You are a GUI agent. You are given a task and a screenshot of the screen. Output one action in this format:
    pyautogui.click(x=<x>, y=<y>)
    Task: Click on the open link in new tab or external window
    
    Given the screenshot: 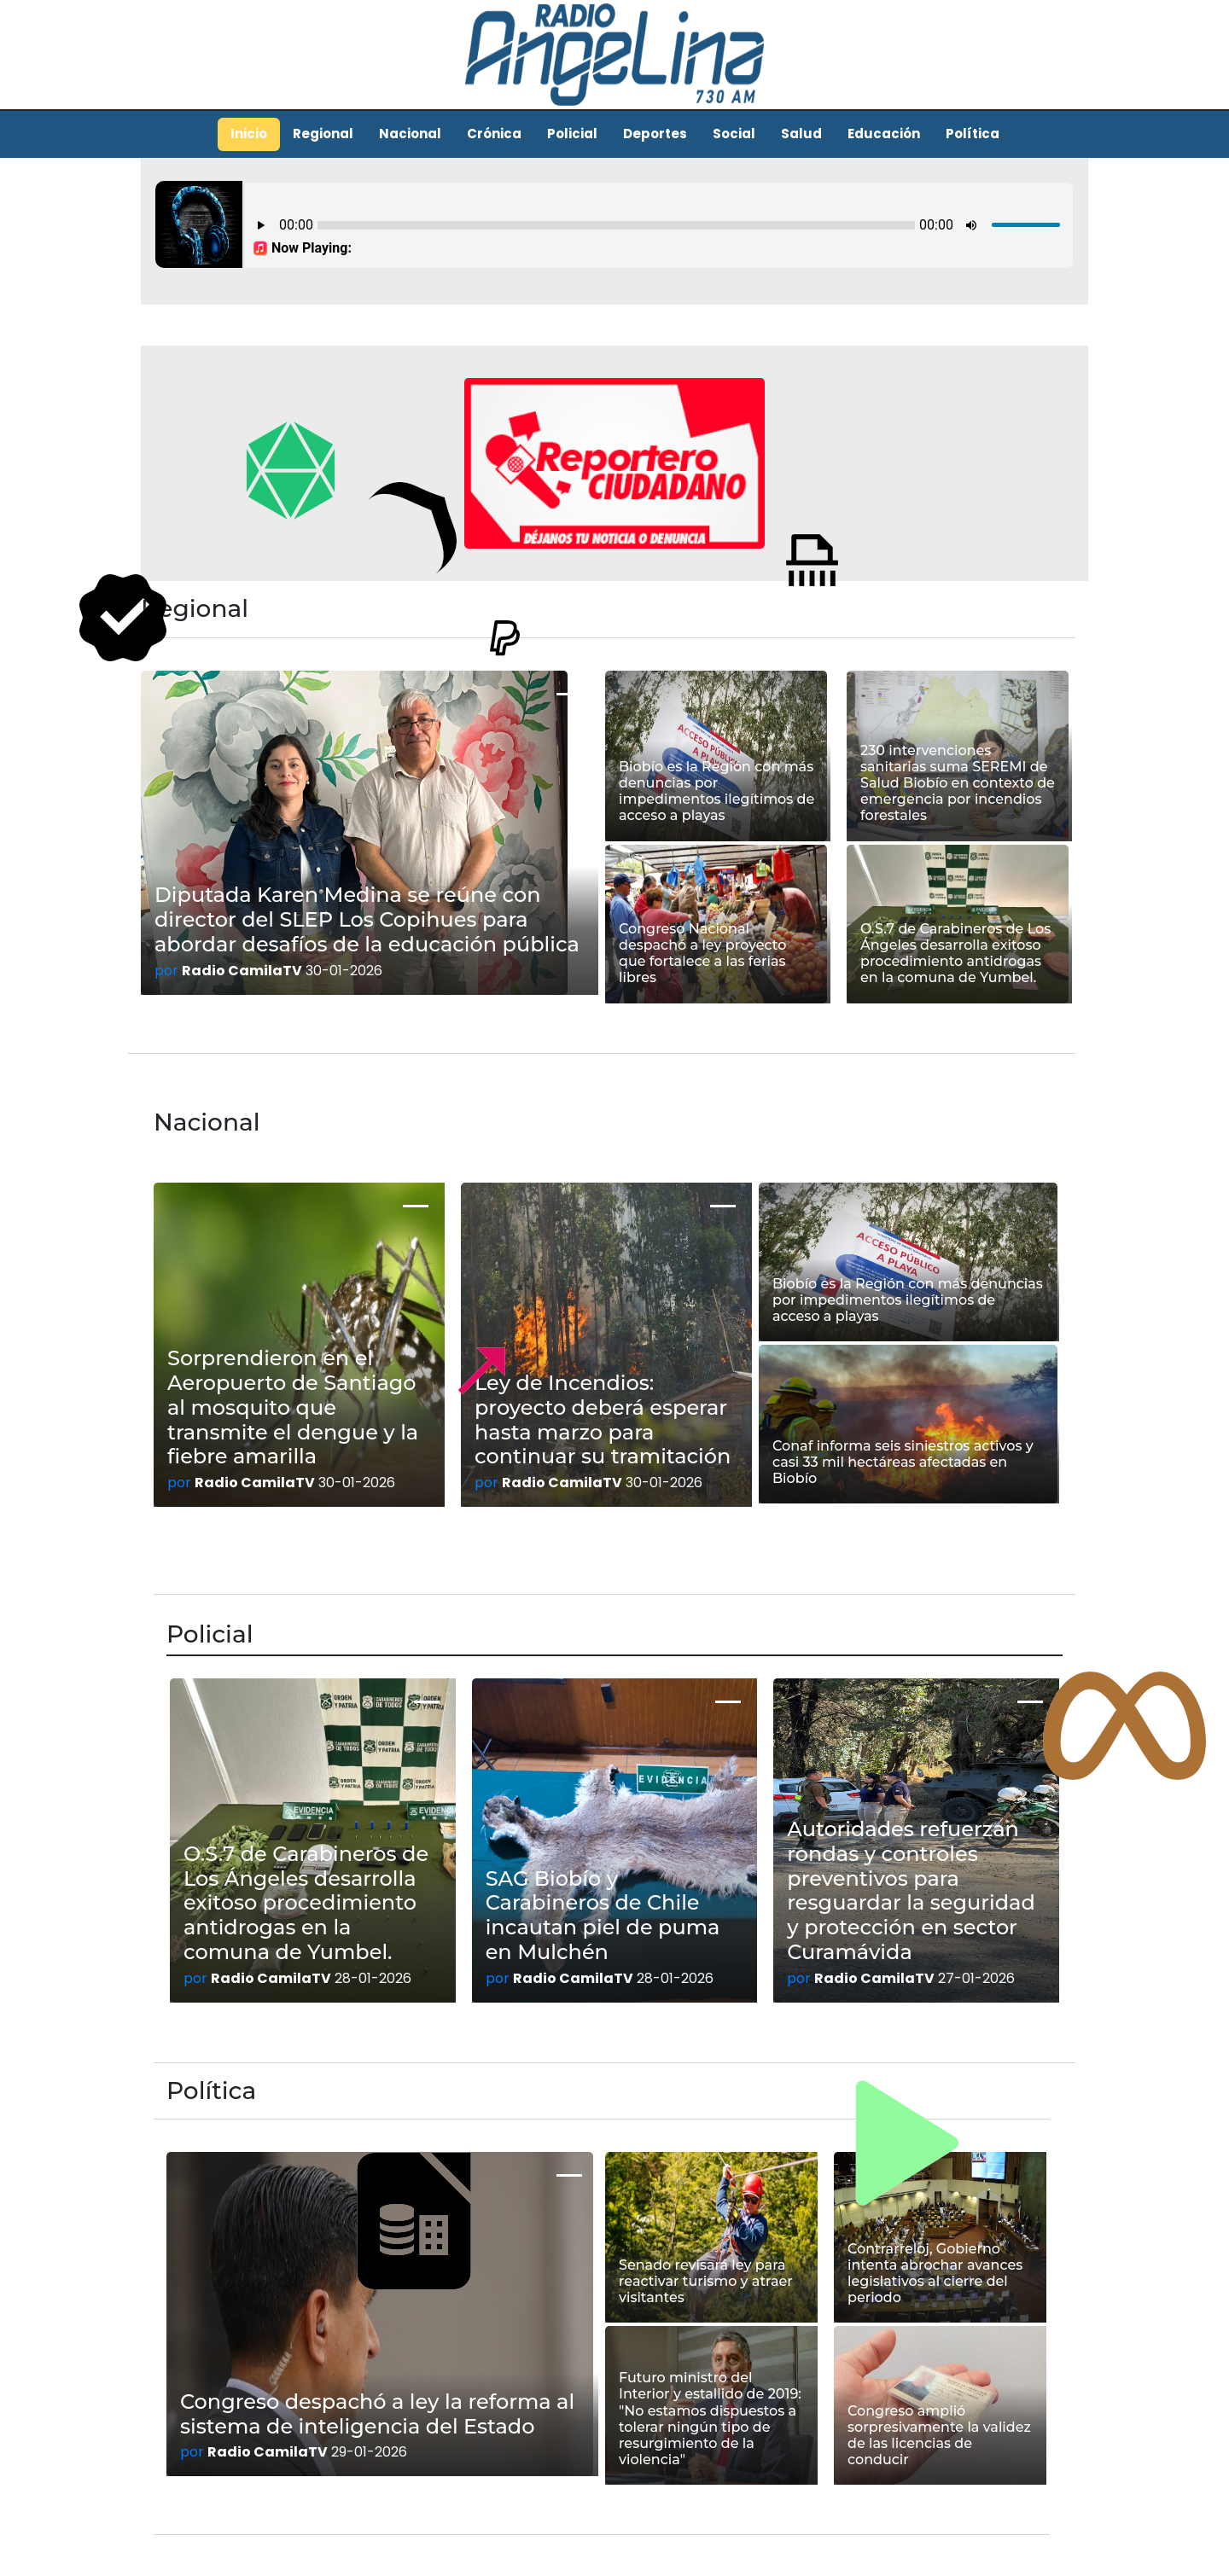 What is the action you would take?
    pyautogui.click(x=482, y=1369)
    